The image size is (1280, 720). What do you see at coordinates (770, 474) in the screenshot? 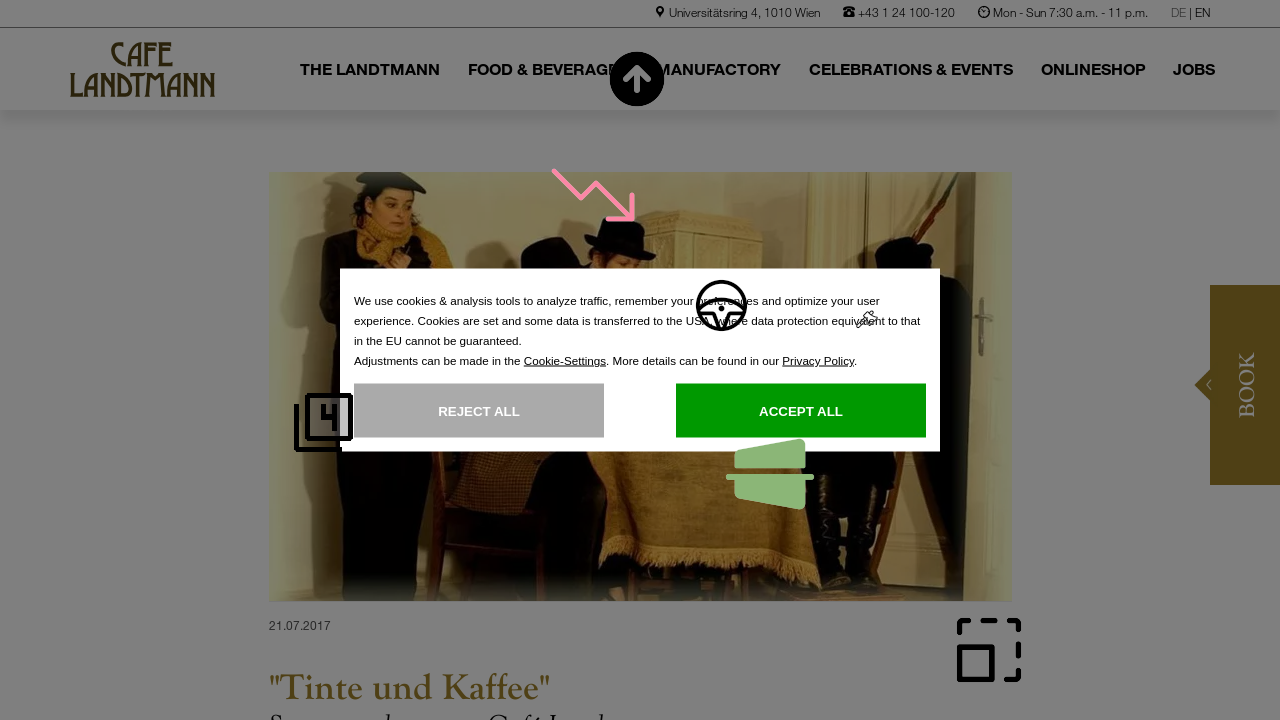
I see `toggle perspective view mode` at bounding box center [770, 474].